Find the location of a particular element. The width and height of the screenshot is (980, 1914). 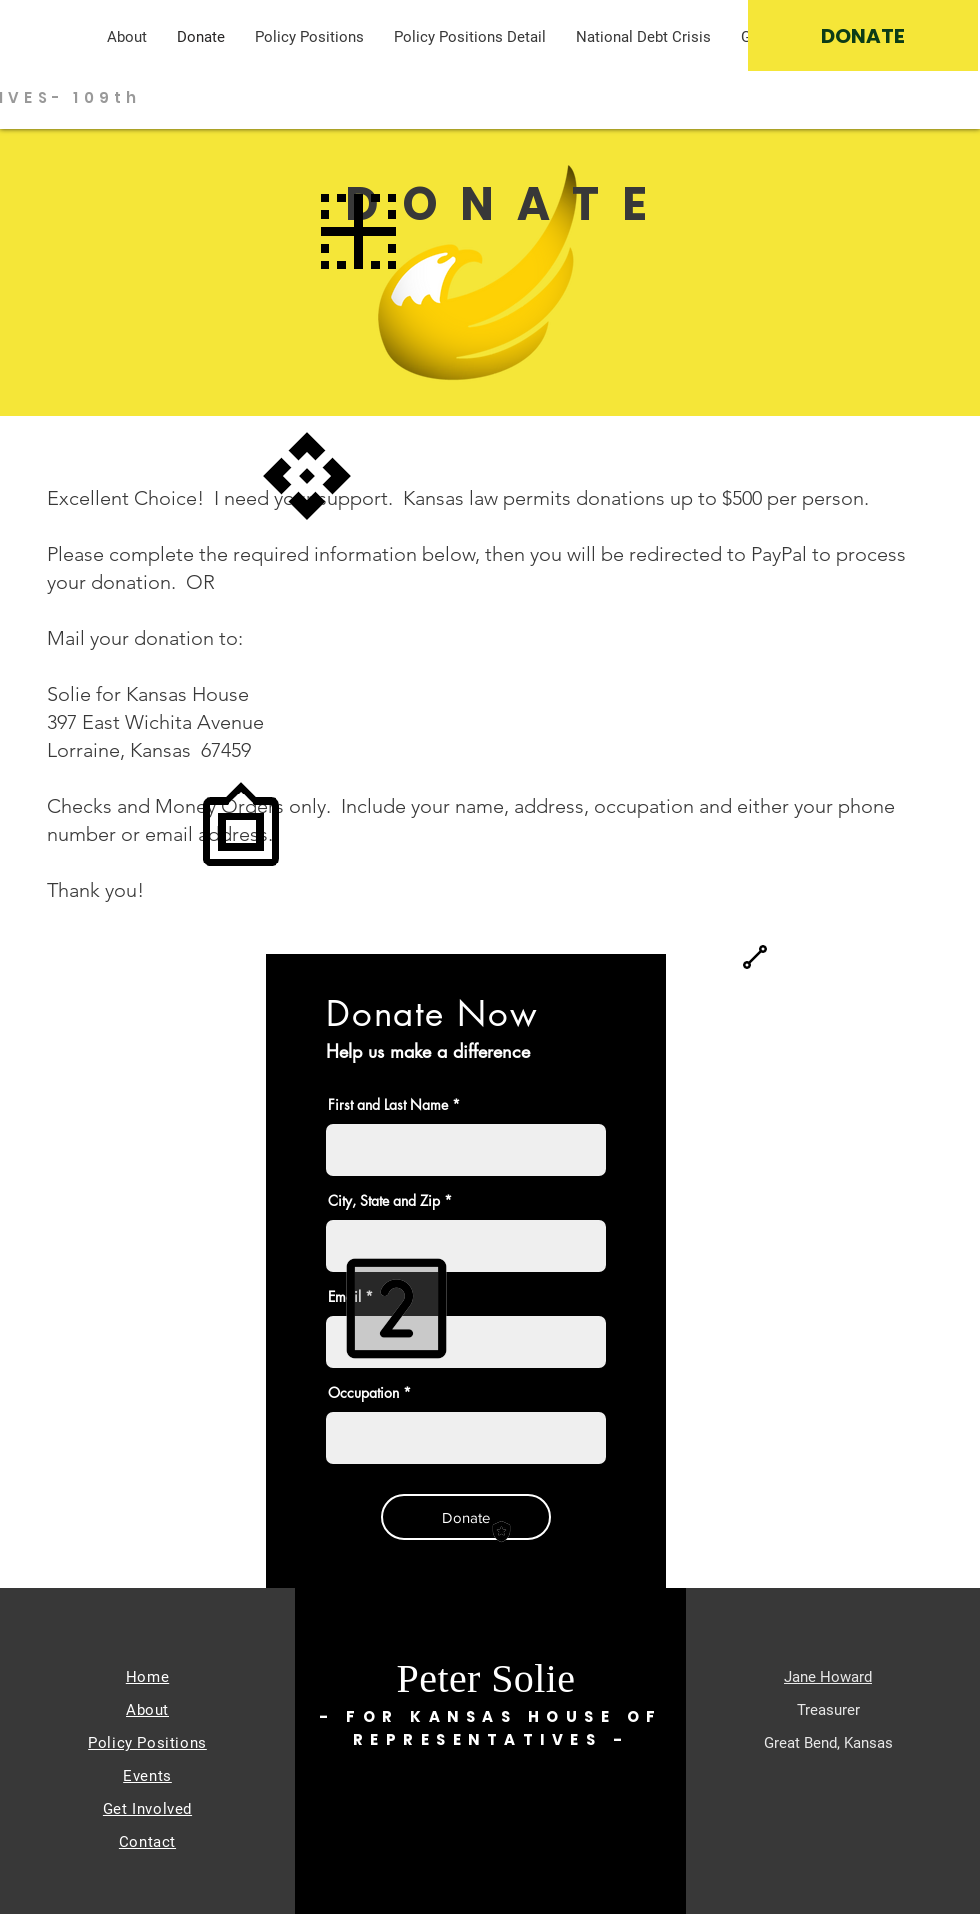

draw a straight line between two points is located at coordinates (755, 957).